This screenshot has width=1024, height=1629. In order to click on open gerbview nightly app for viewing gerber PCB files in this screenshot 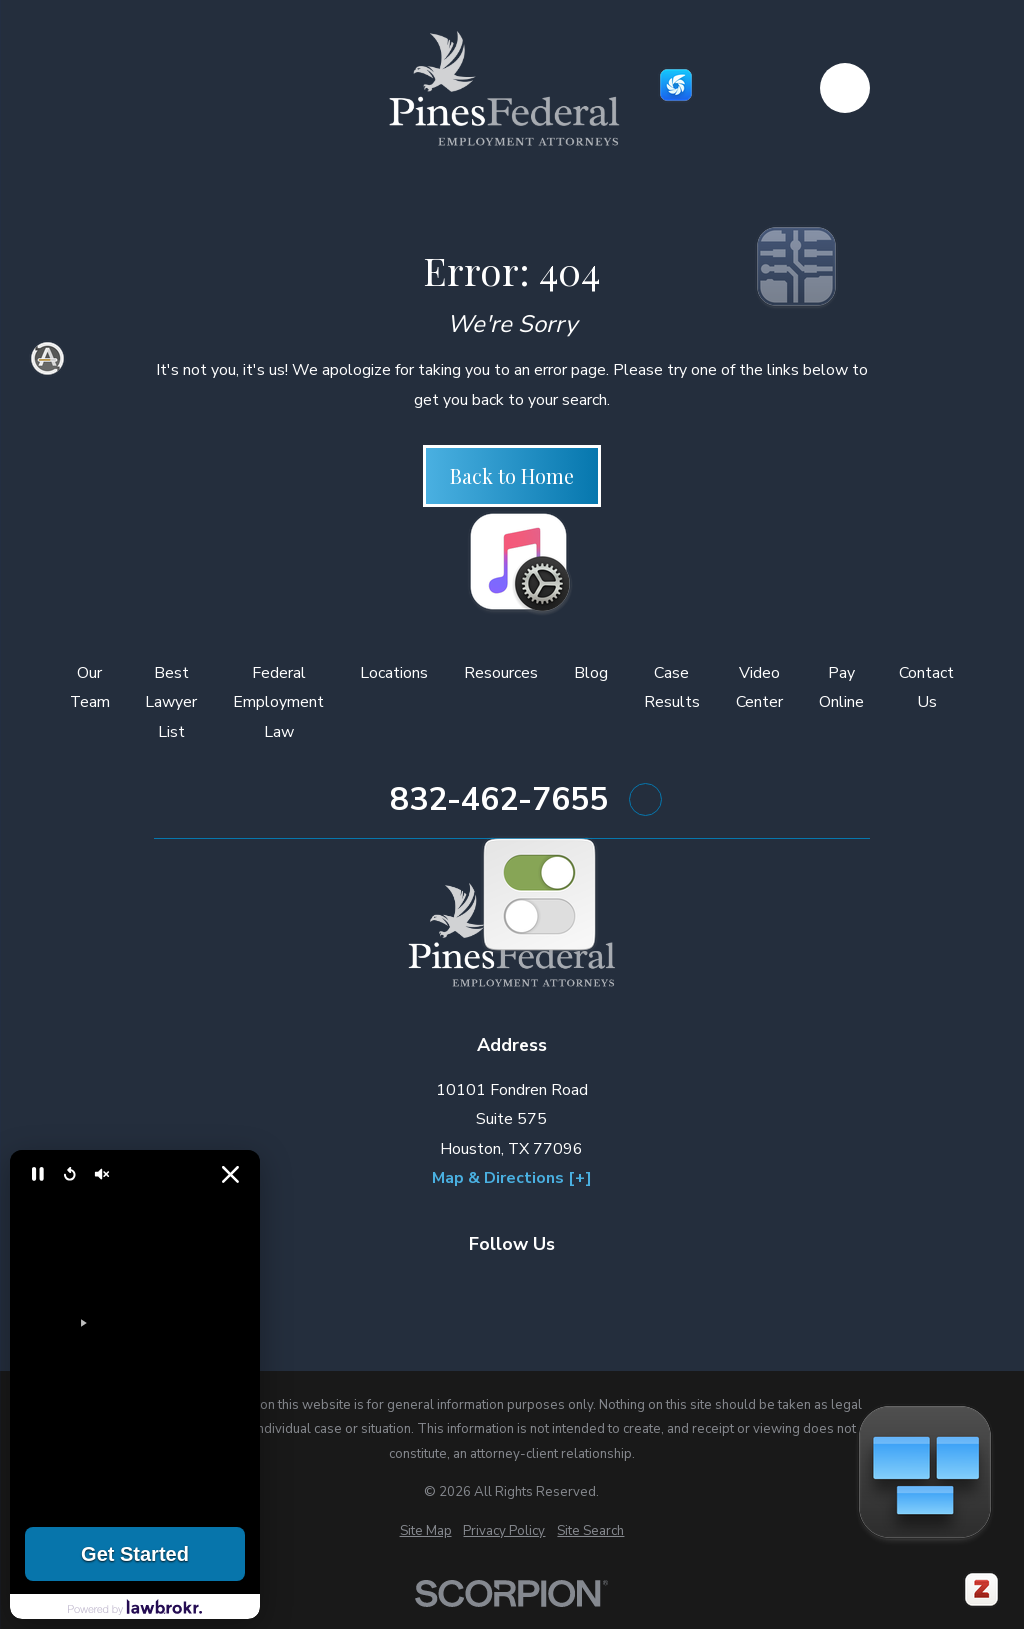, I will do `click(796, 266)`.